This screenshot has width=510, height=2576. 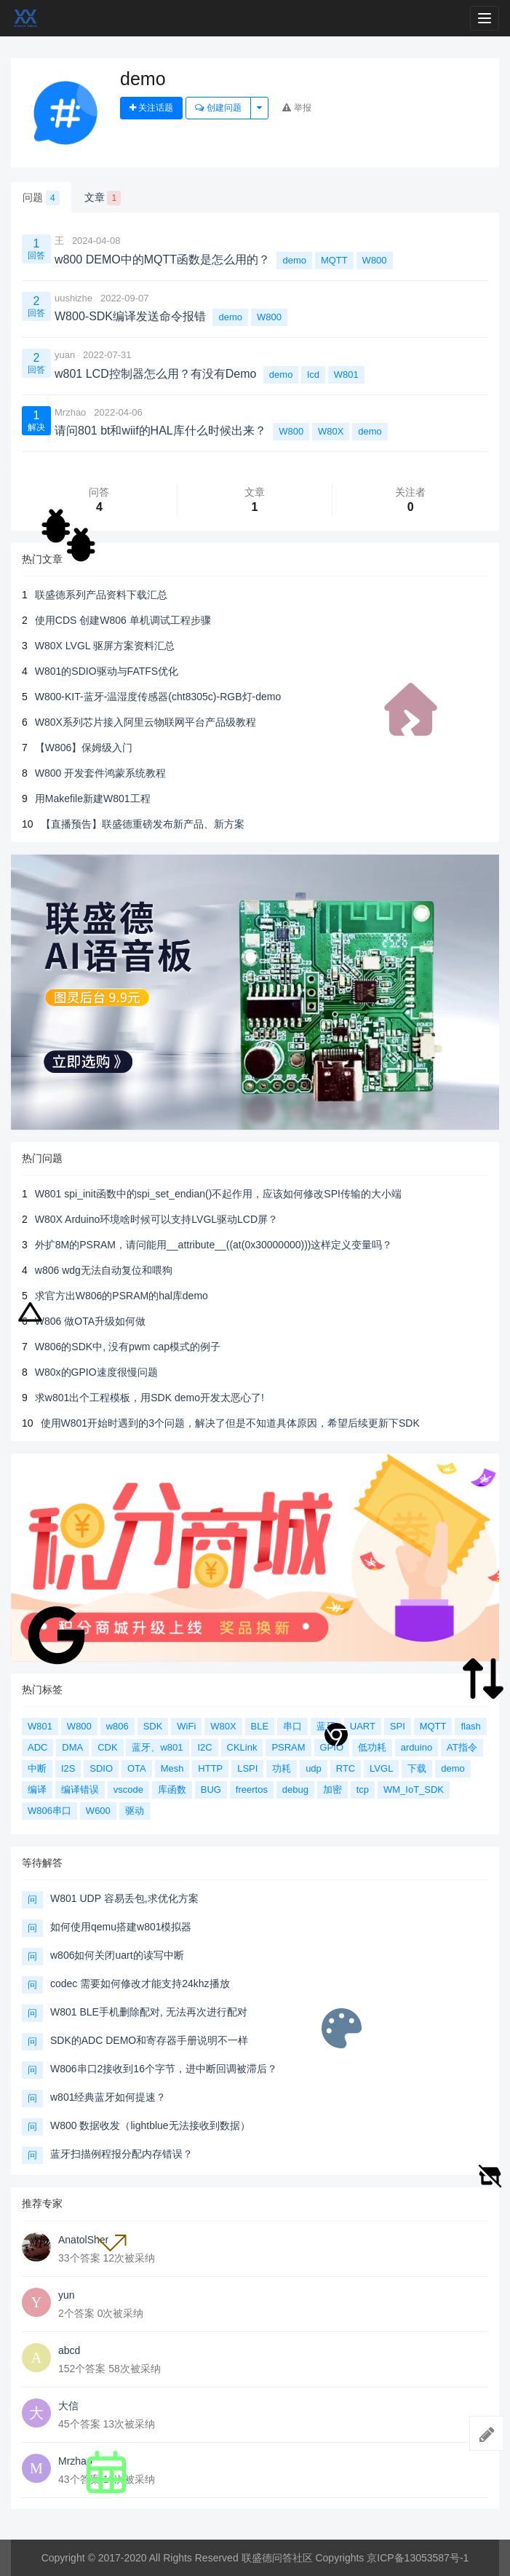 What do you see at coordinates (410, 709) in the screenshot?
I see `report property damage` at bounding box center [410, 709].